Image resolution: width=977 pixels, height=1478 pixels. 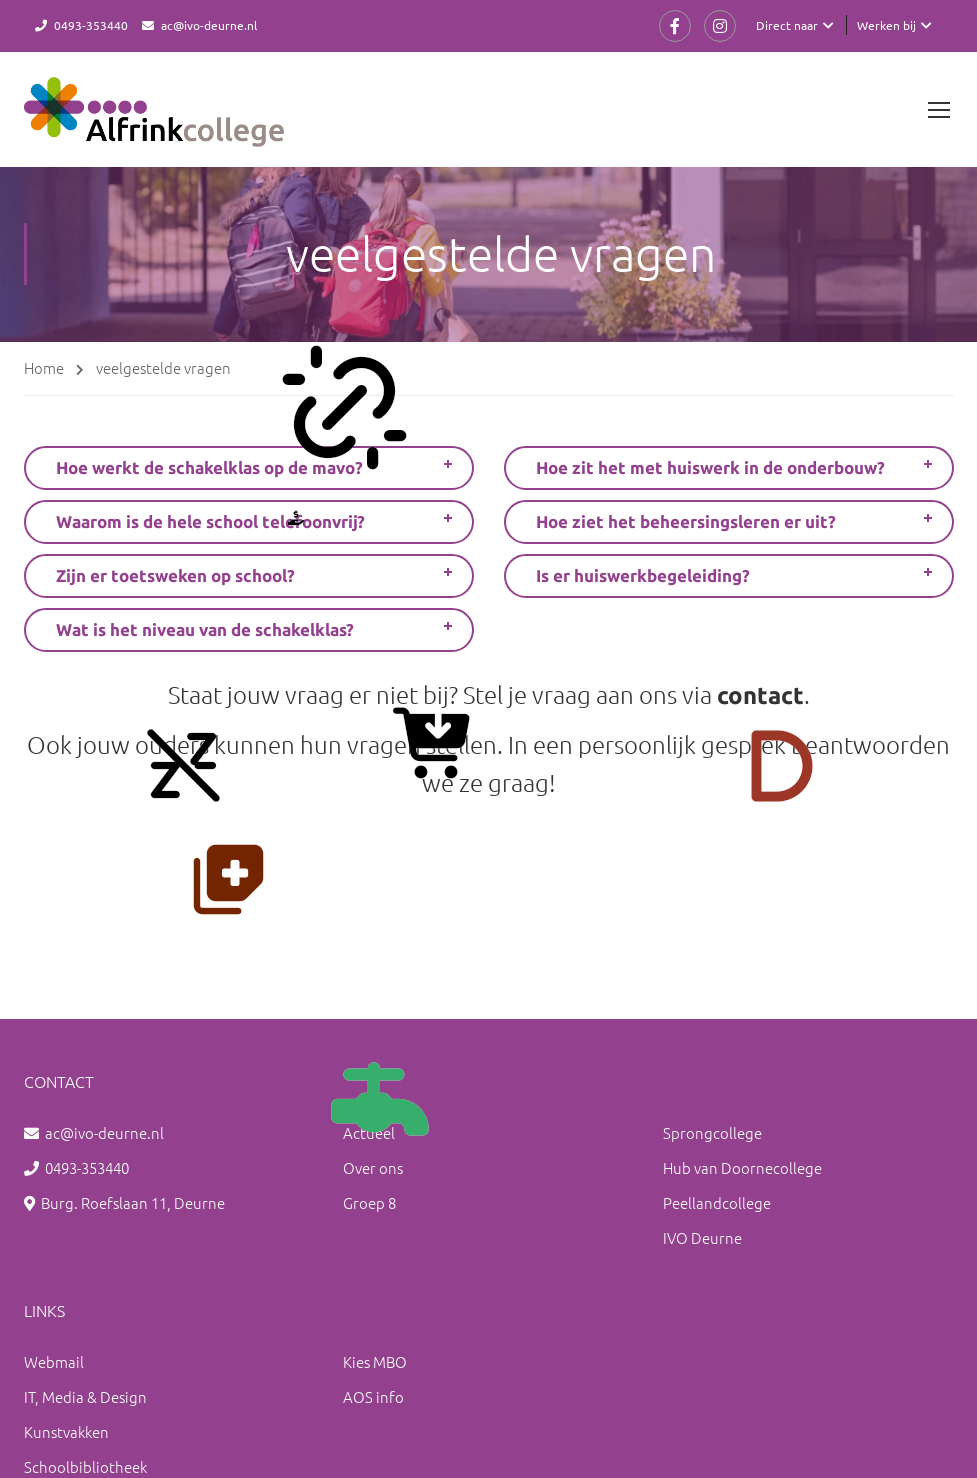 I want to click on remove or break a hyperlink, so click(x=344, y=407).